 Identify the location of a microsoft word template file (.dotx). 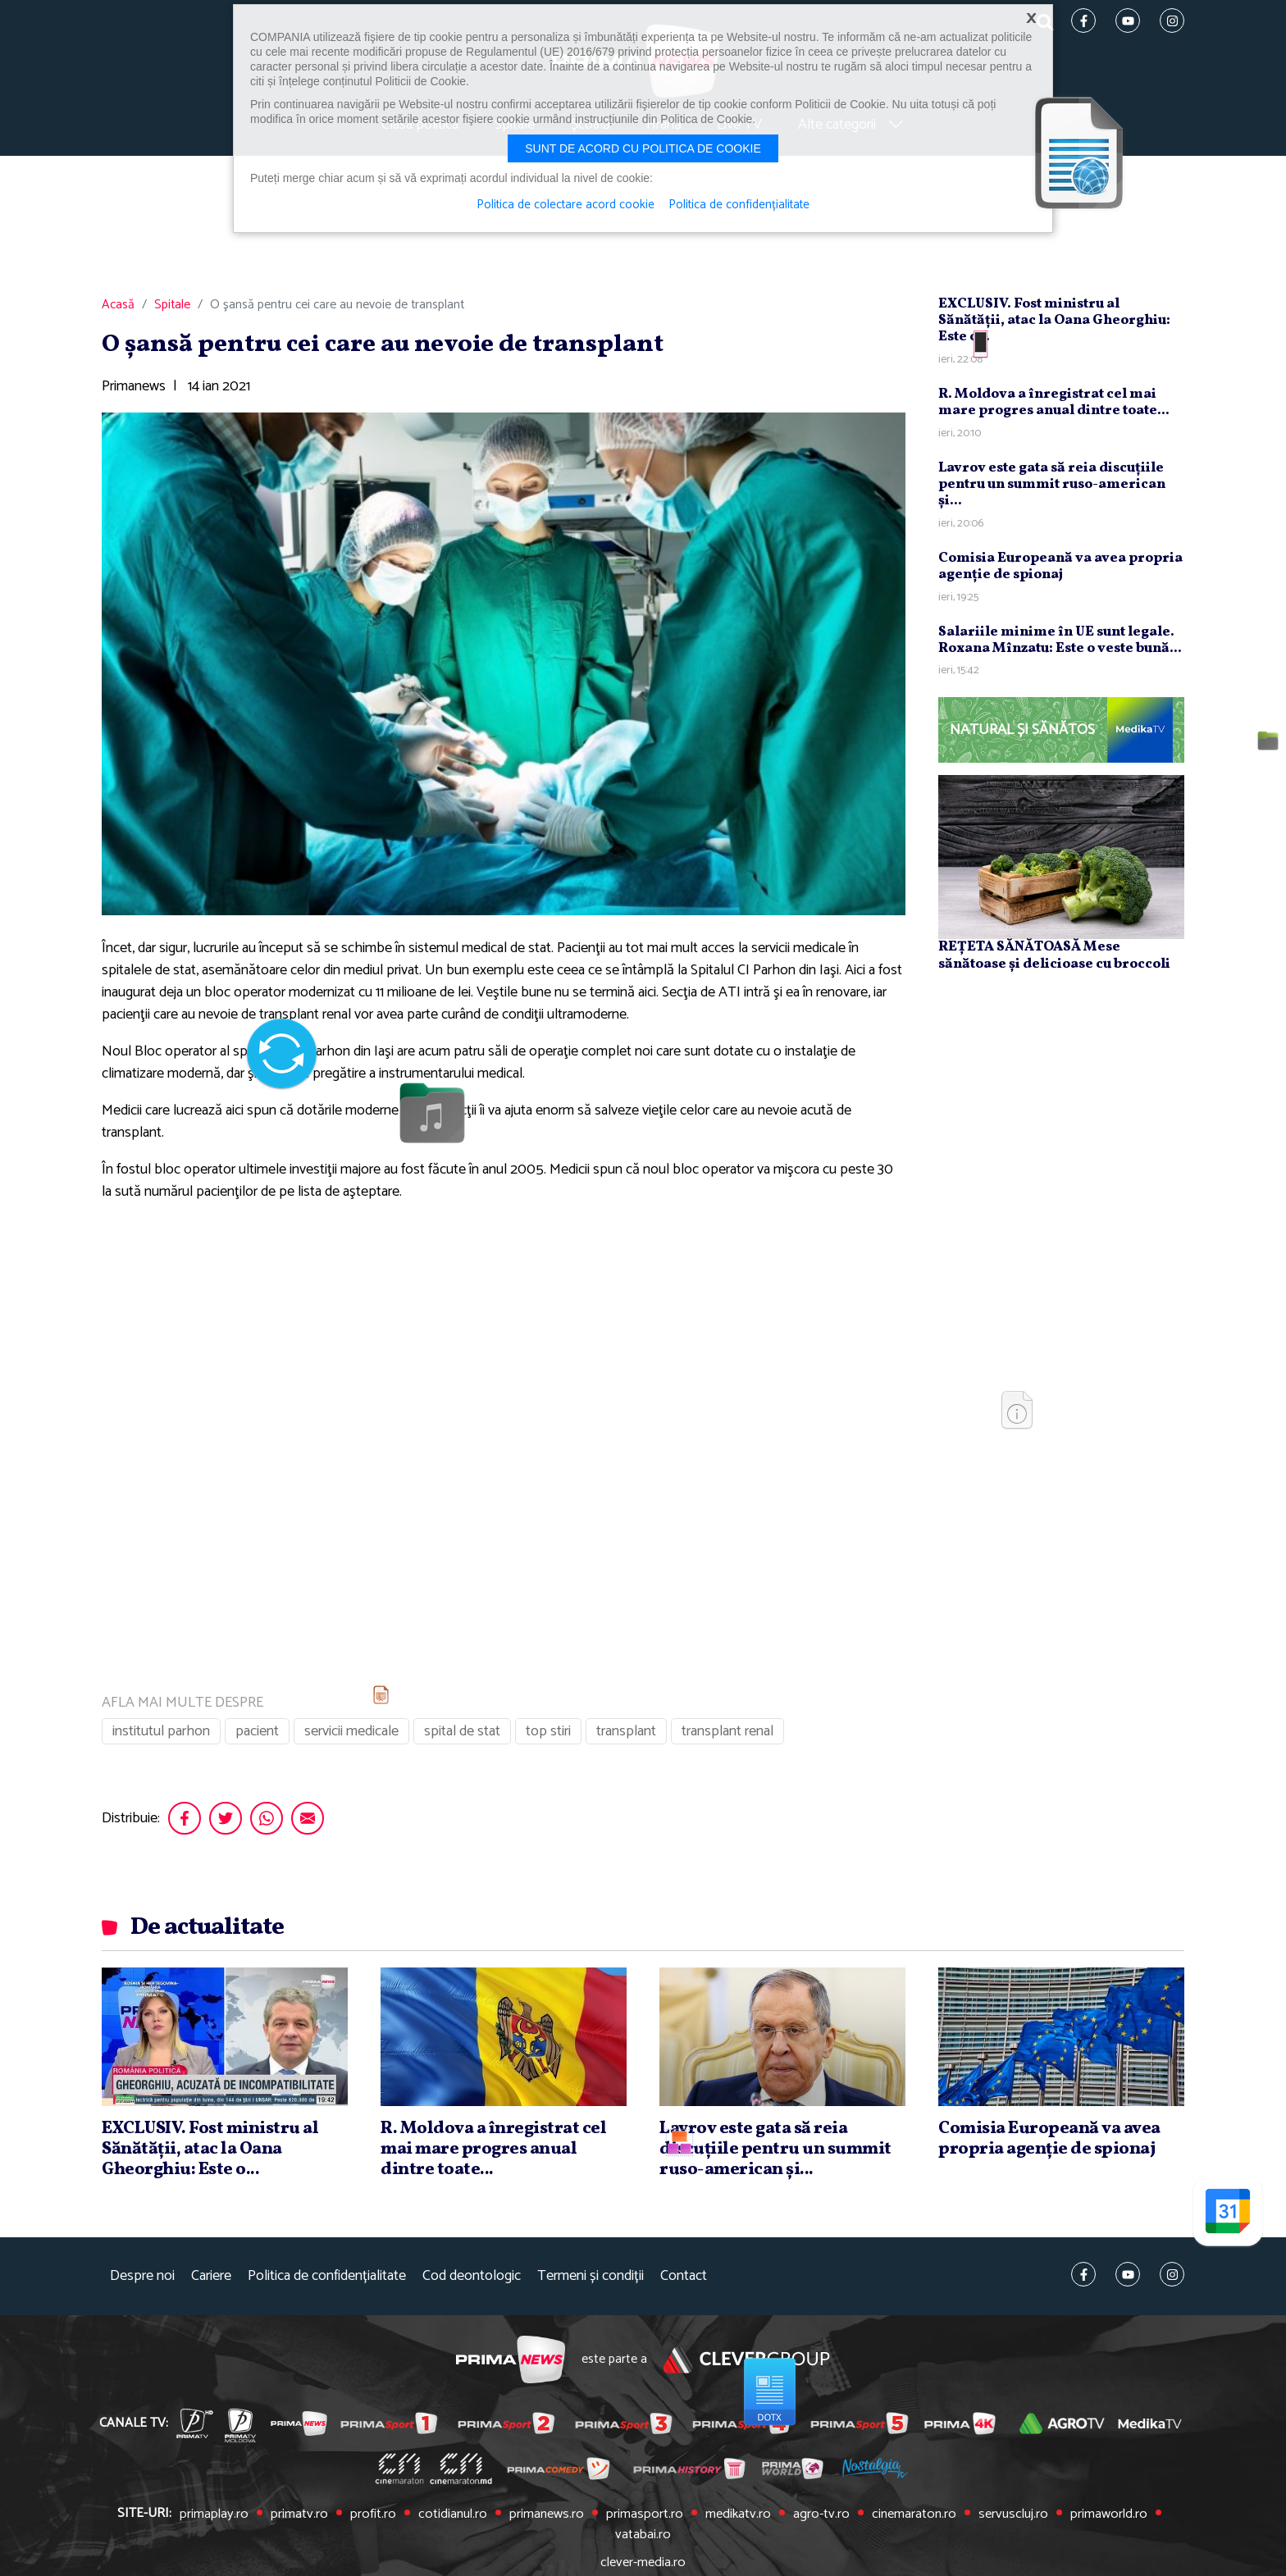
(769, 2392).